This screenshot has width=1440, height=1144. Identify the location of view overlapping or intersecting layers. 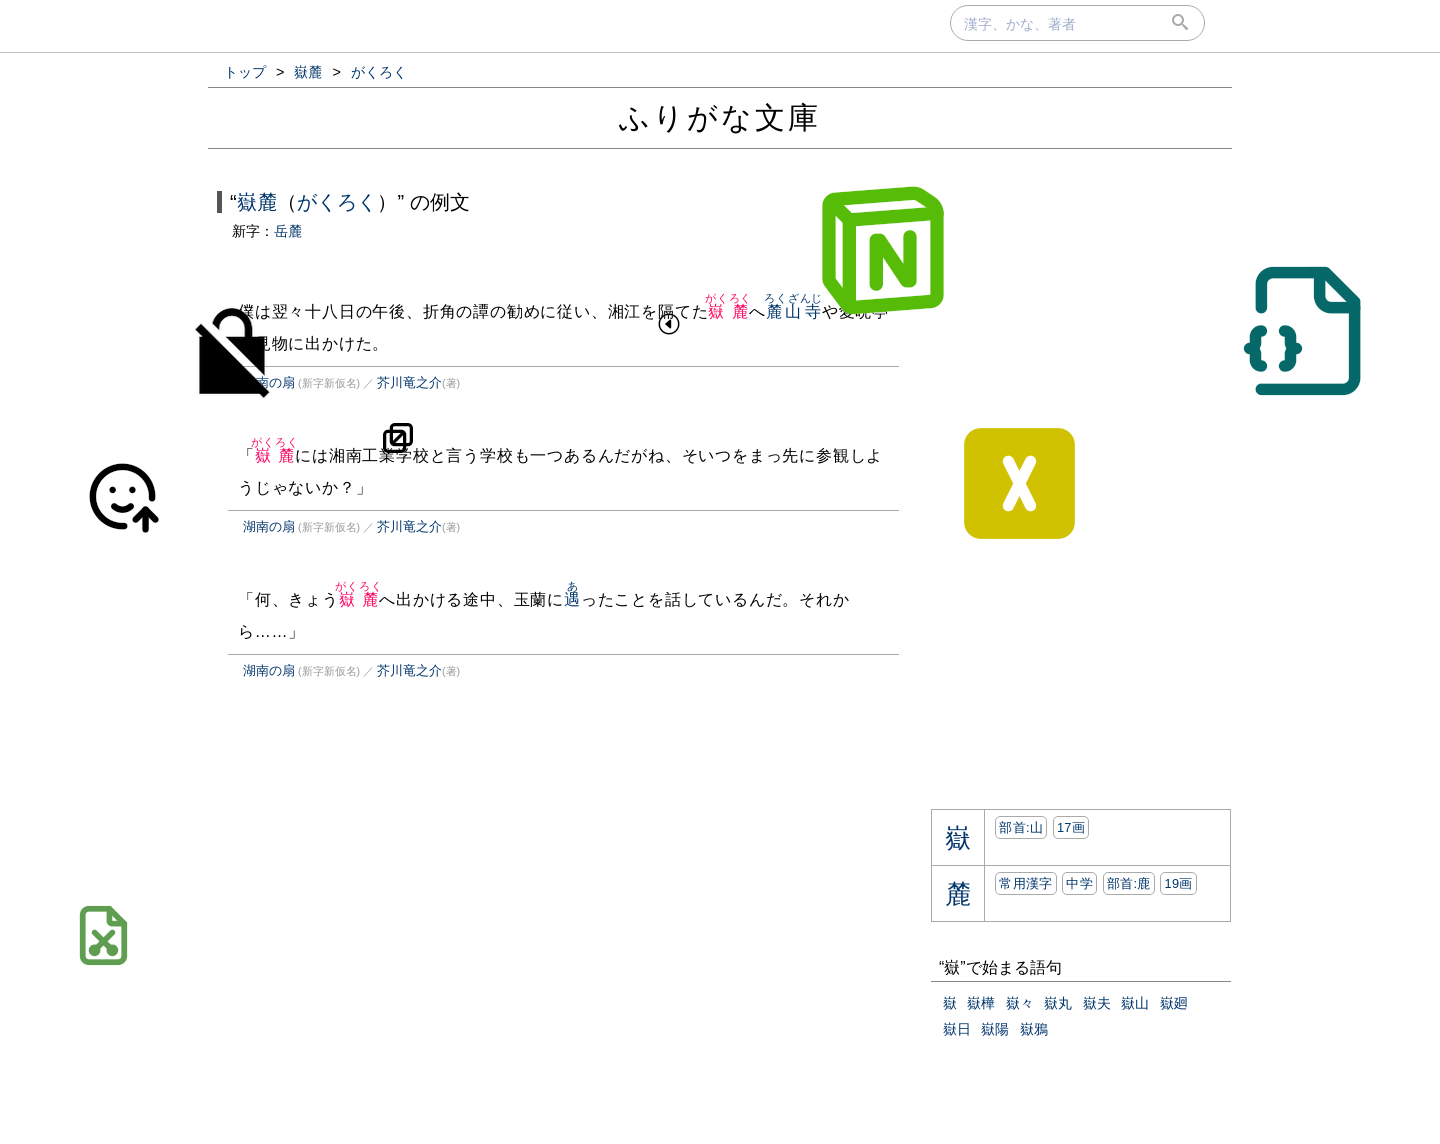
(398, 438).